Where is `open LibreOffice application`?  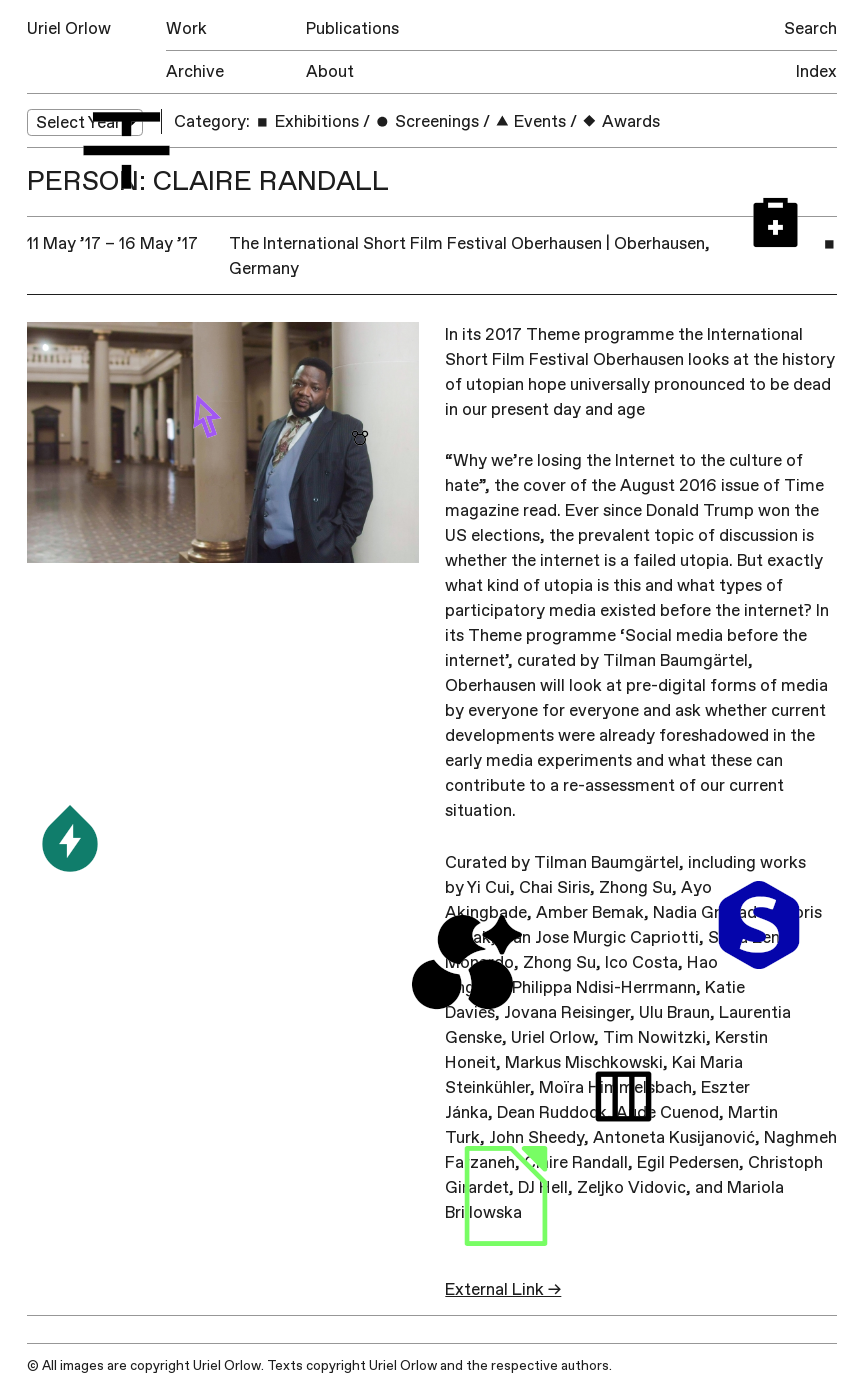
open LibreOffice application is located at coordinates (506, 1196).